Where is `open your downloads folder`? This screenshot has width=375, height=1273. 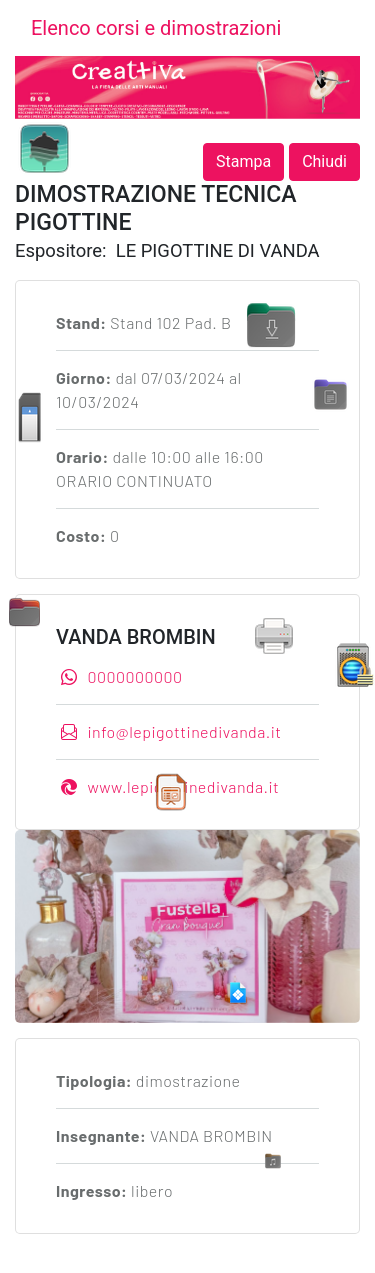
open your downloads folder is located at coordinates (271, 325).